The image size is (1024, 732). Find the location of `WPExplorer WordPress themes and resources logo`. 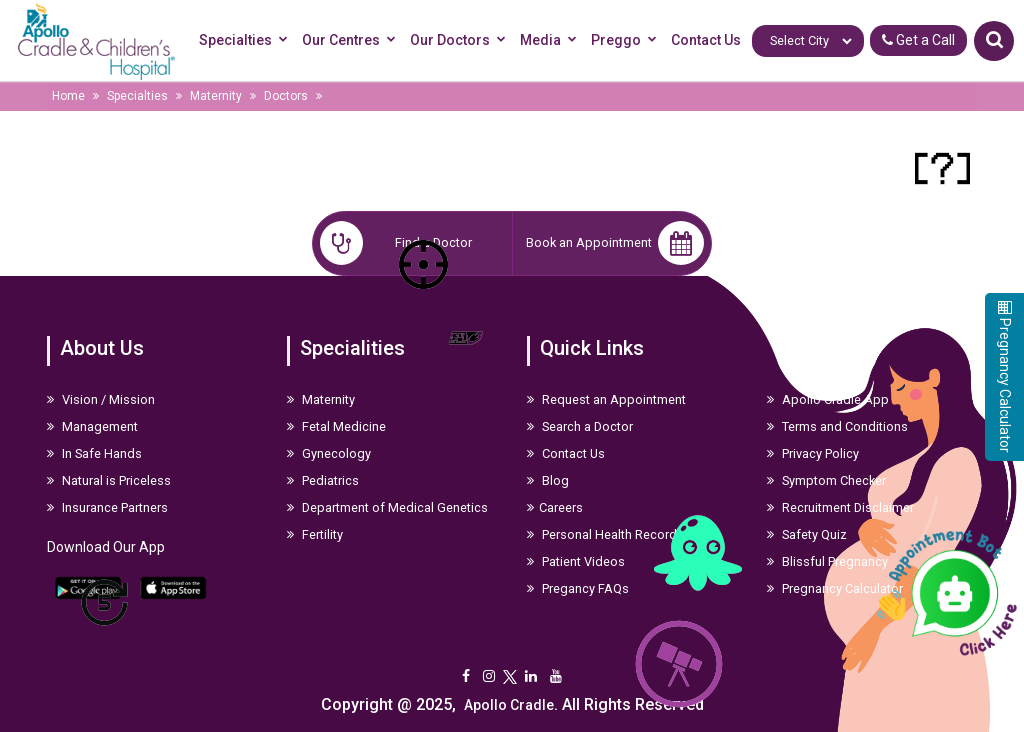

WPExplorer WordPress themes and resources logo is located at coordinates (679, 664).